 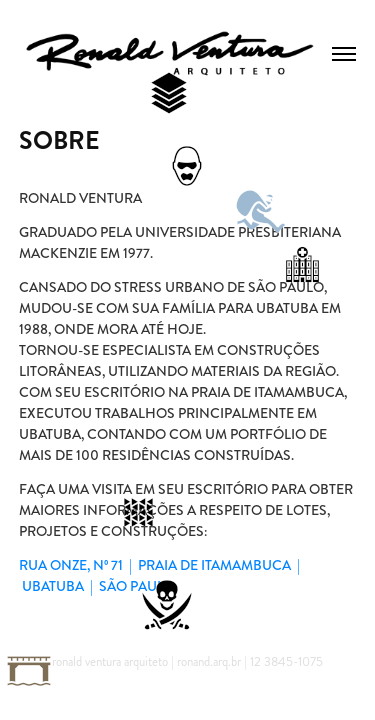 I want to click on view bridge or crossing information, so click(x=29, y=666).